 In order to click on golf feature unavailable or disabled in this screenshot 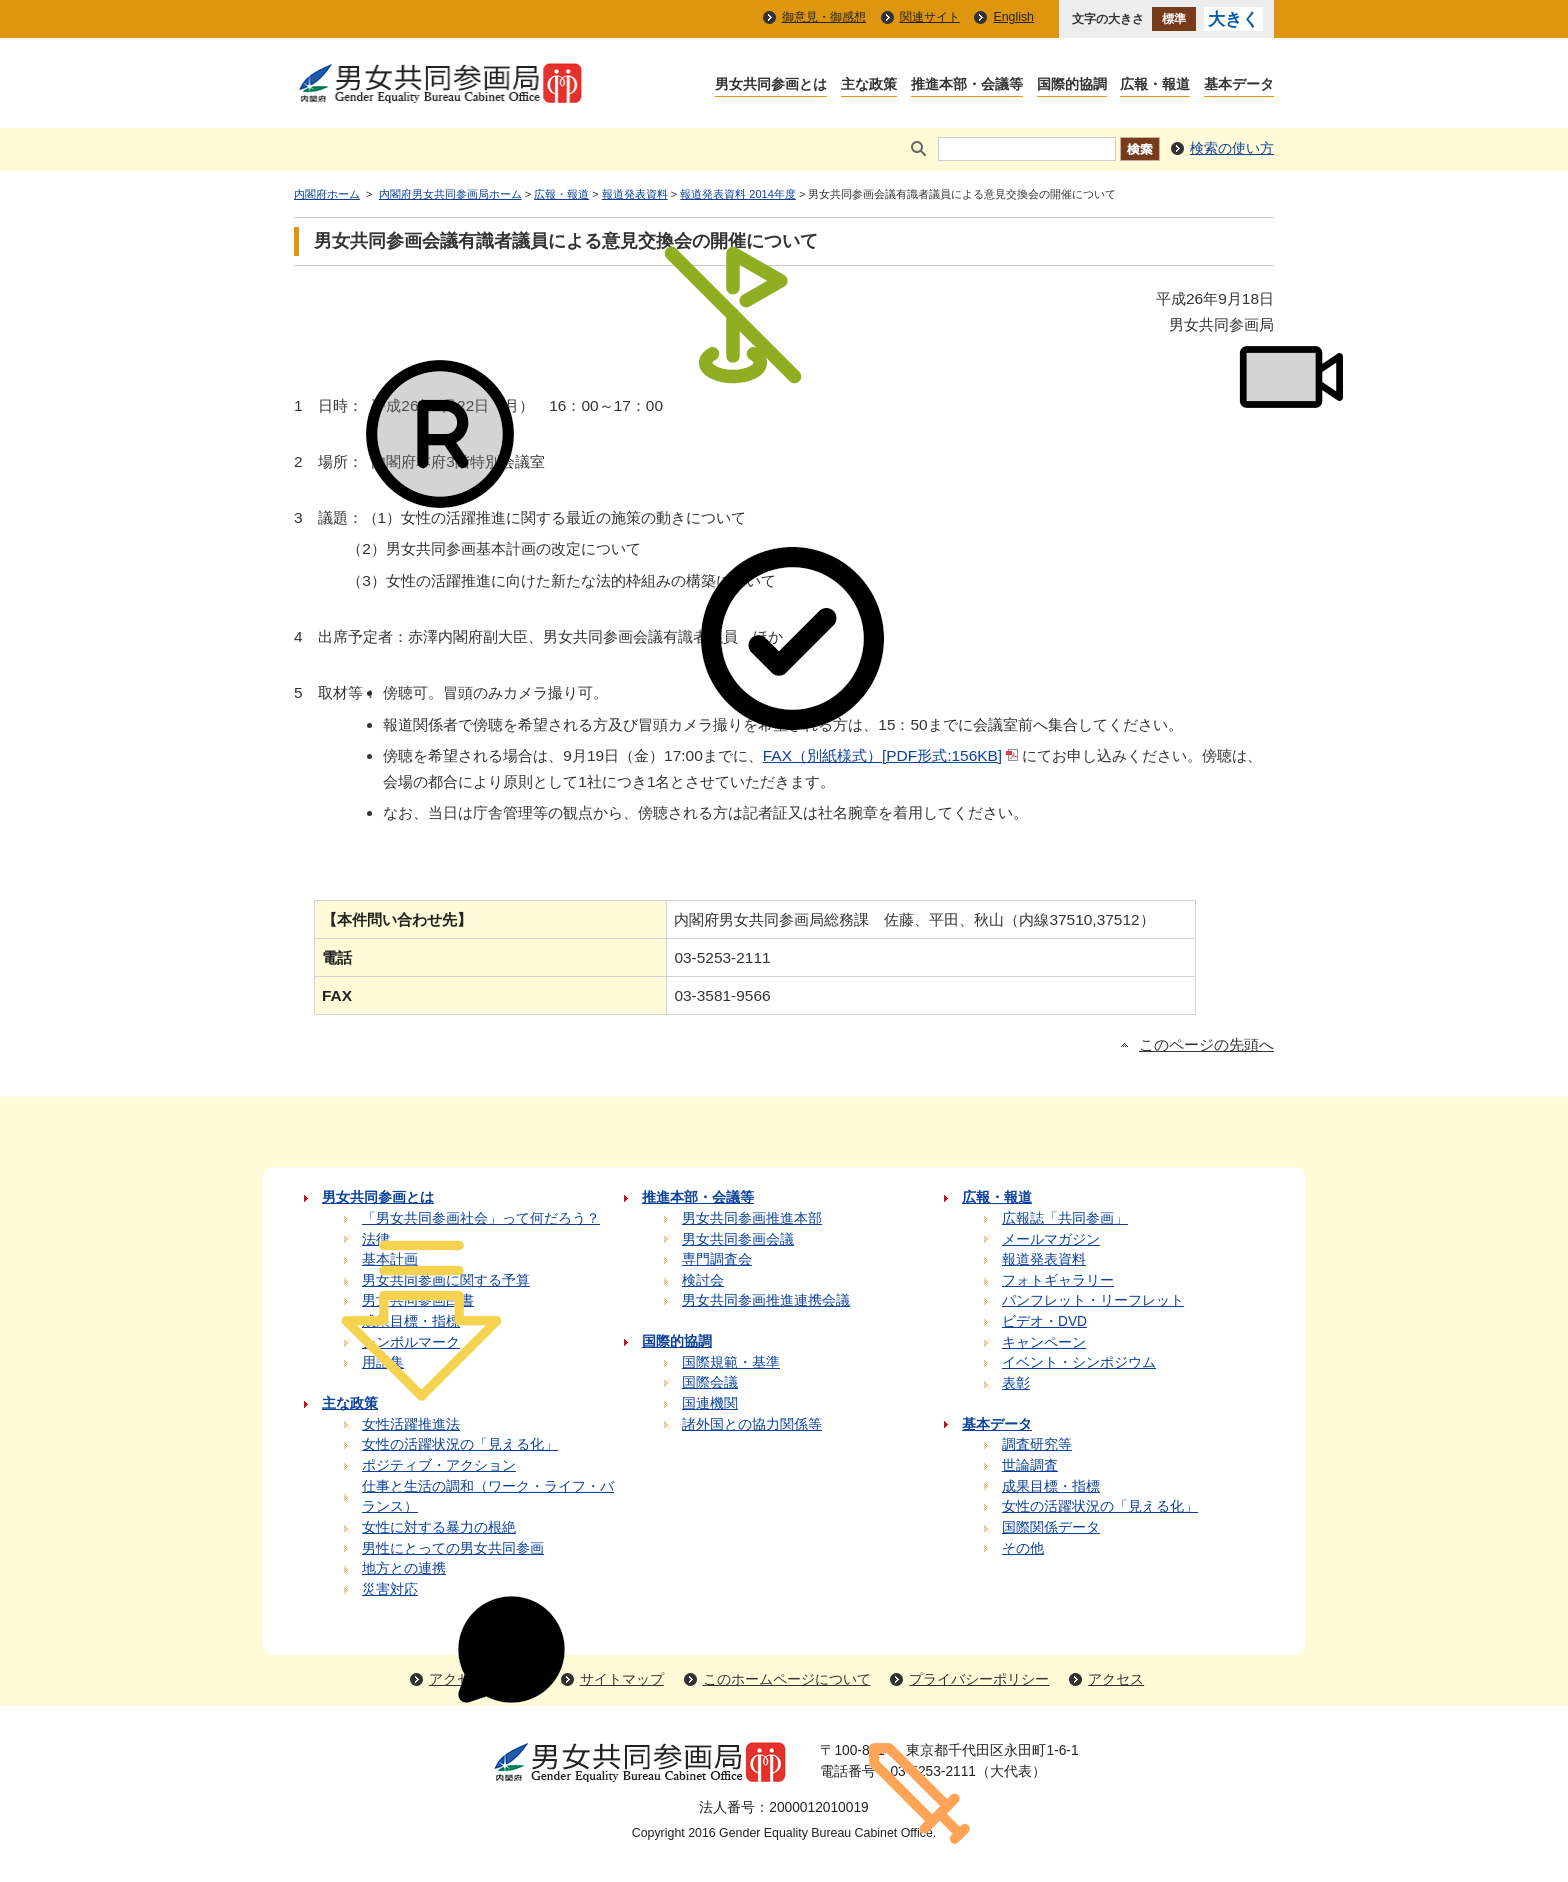, I will do `click(733, 315)`.